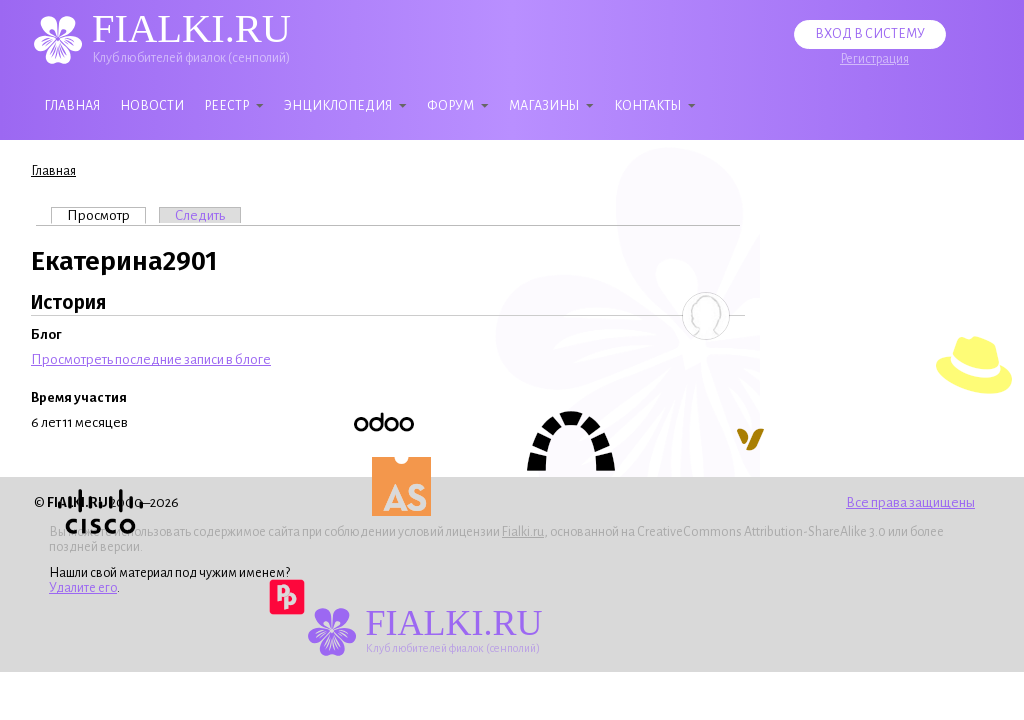 This screenshot has width=1024, height=720. I want to click on Cisco company logo, so click(100, 511).